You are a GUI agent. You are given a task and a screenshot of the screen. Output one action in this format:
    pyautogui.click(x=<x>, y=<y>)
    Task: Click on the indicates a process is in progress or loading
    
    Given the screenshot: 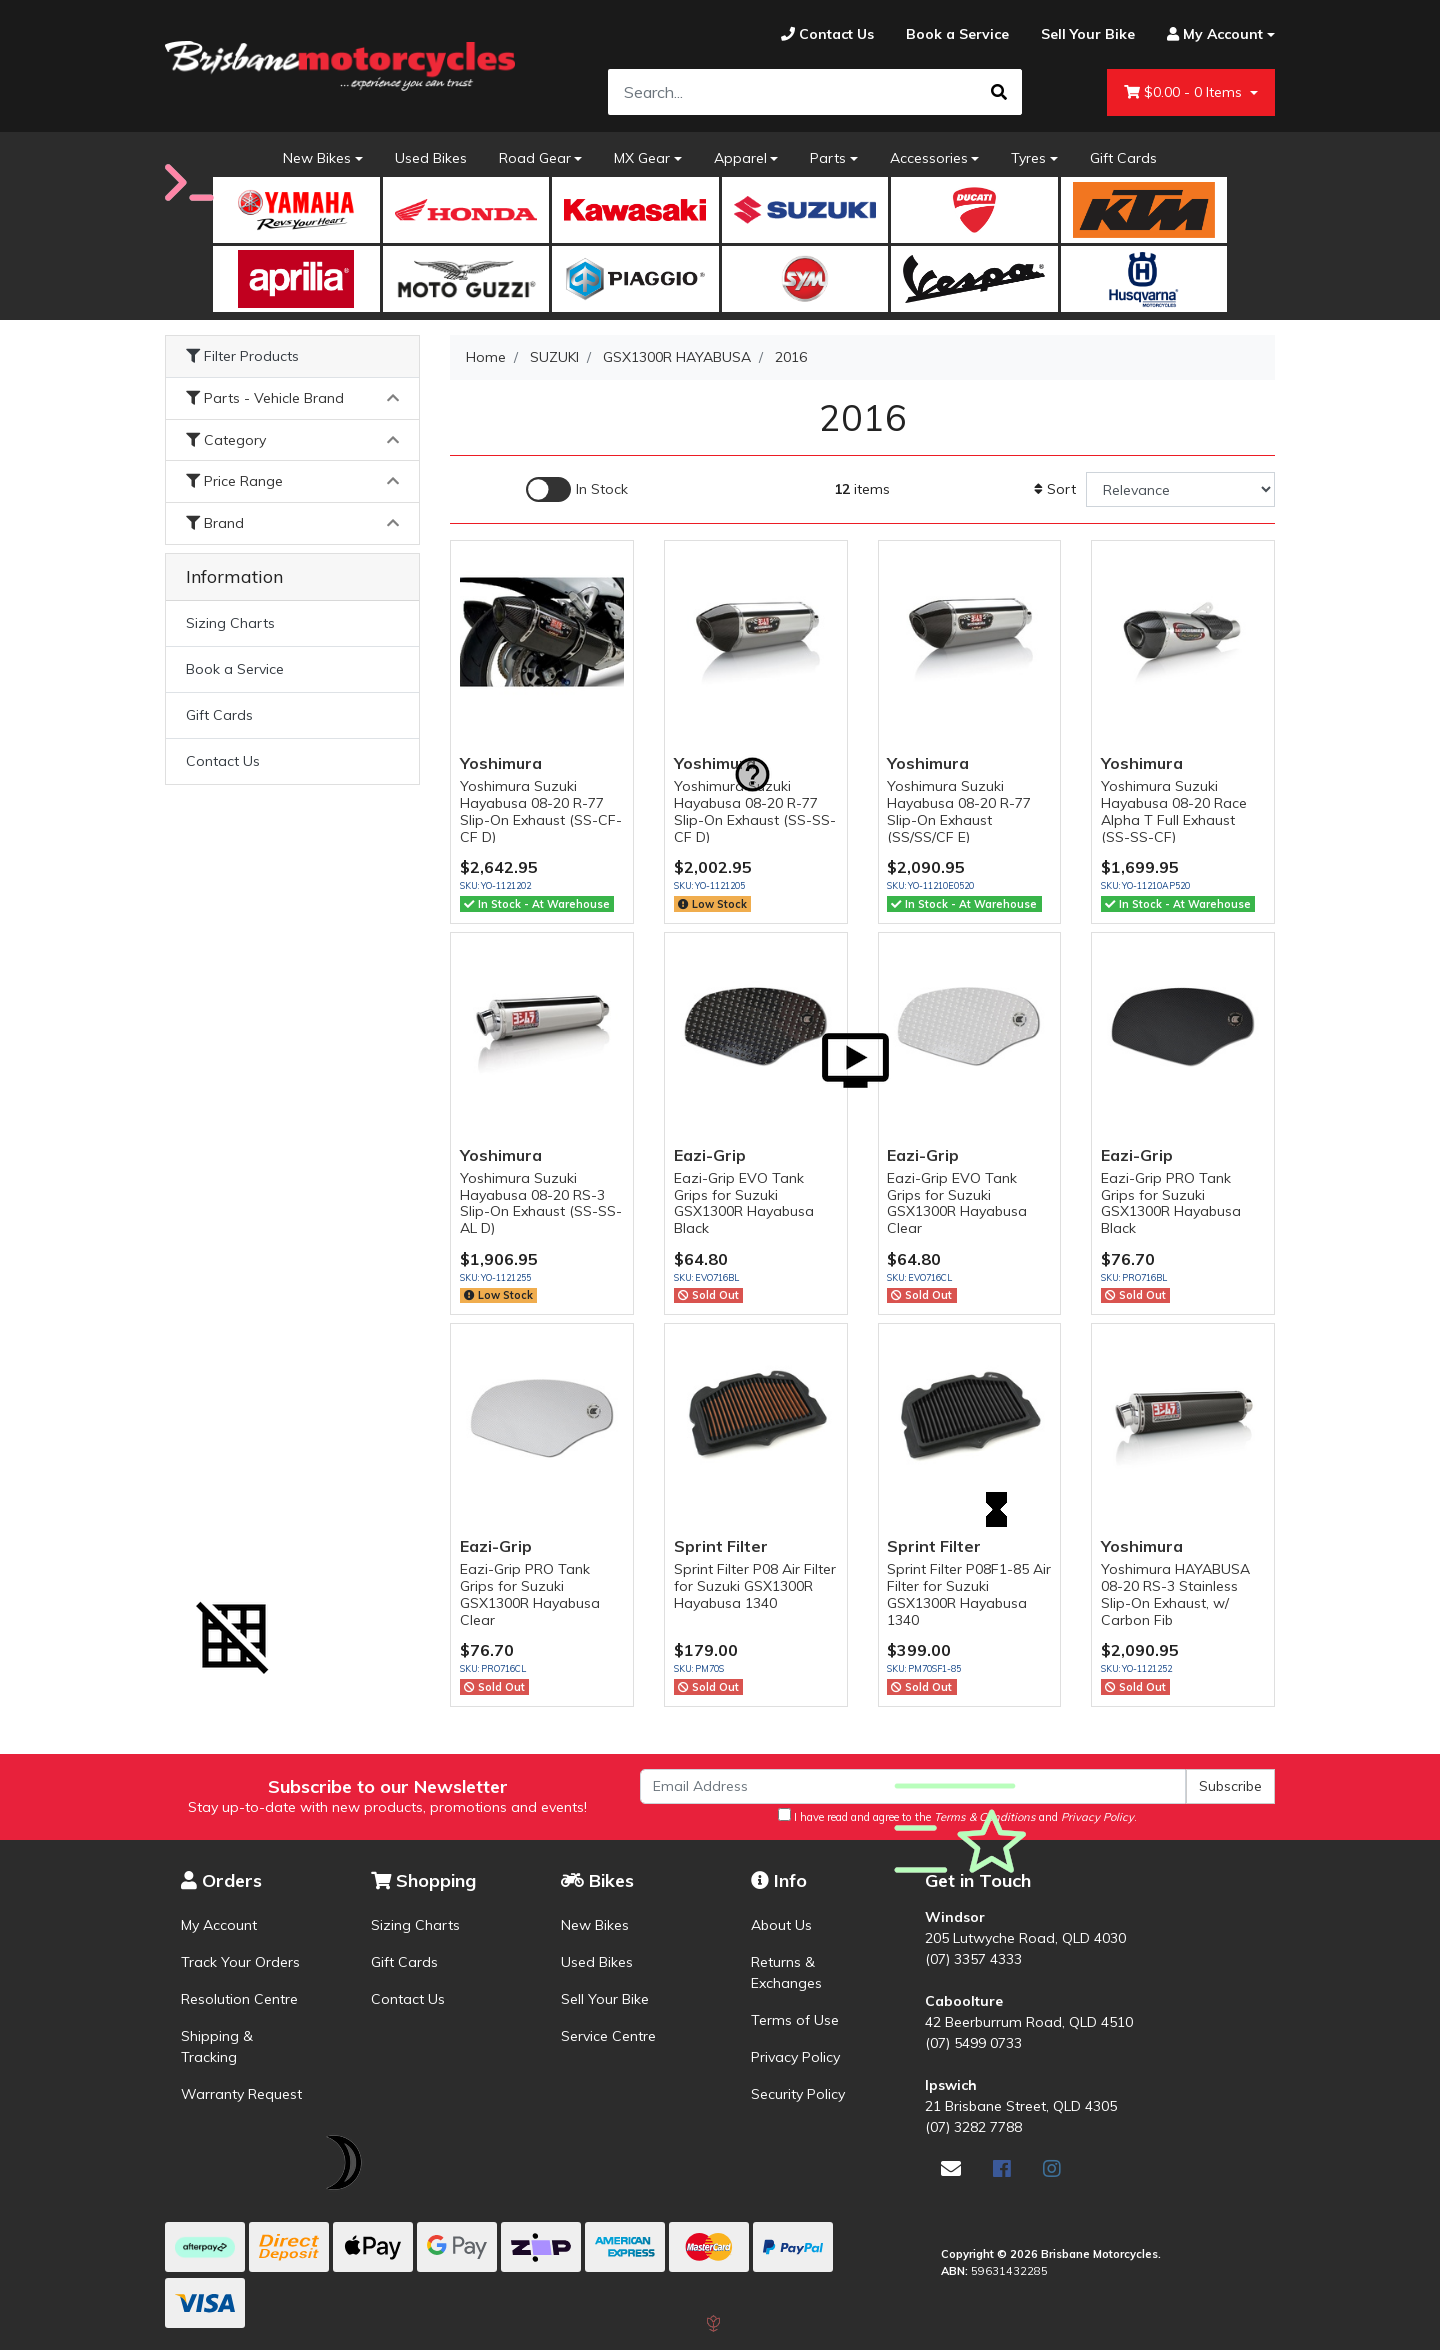 What is the action you would take?
    pyautogui.click(x=996, y=1509)
    